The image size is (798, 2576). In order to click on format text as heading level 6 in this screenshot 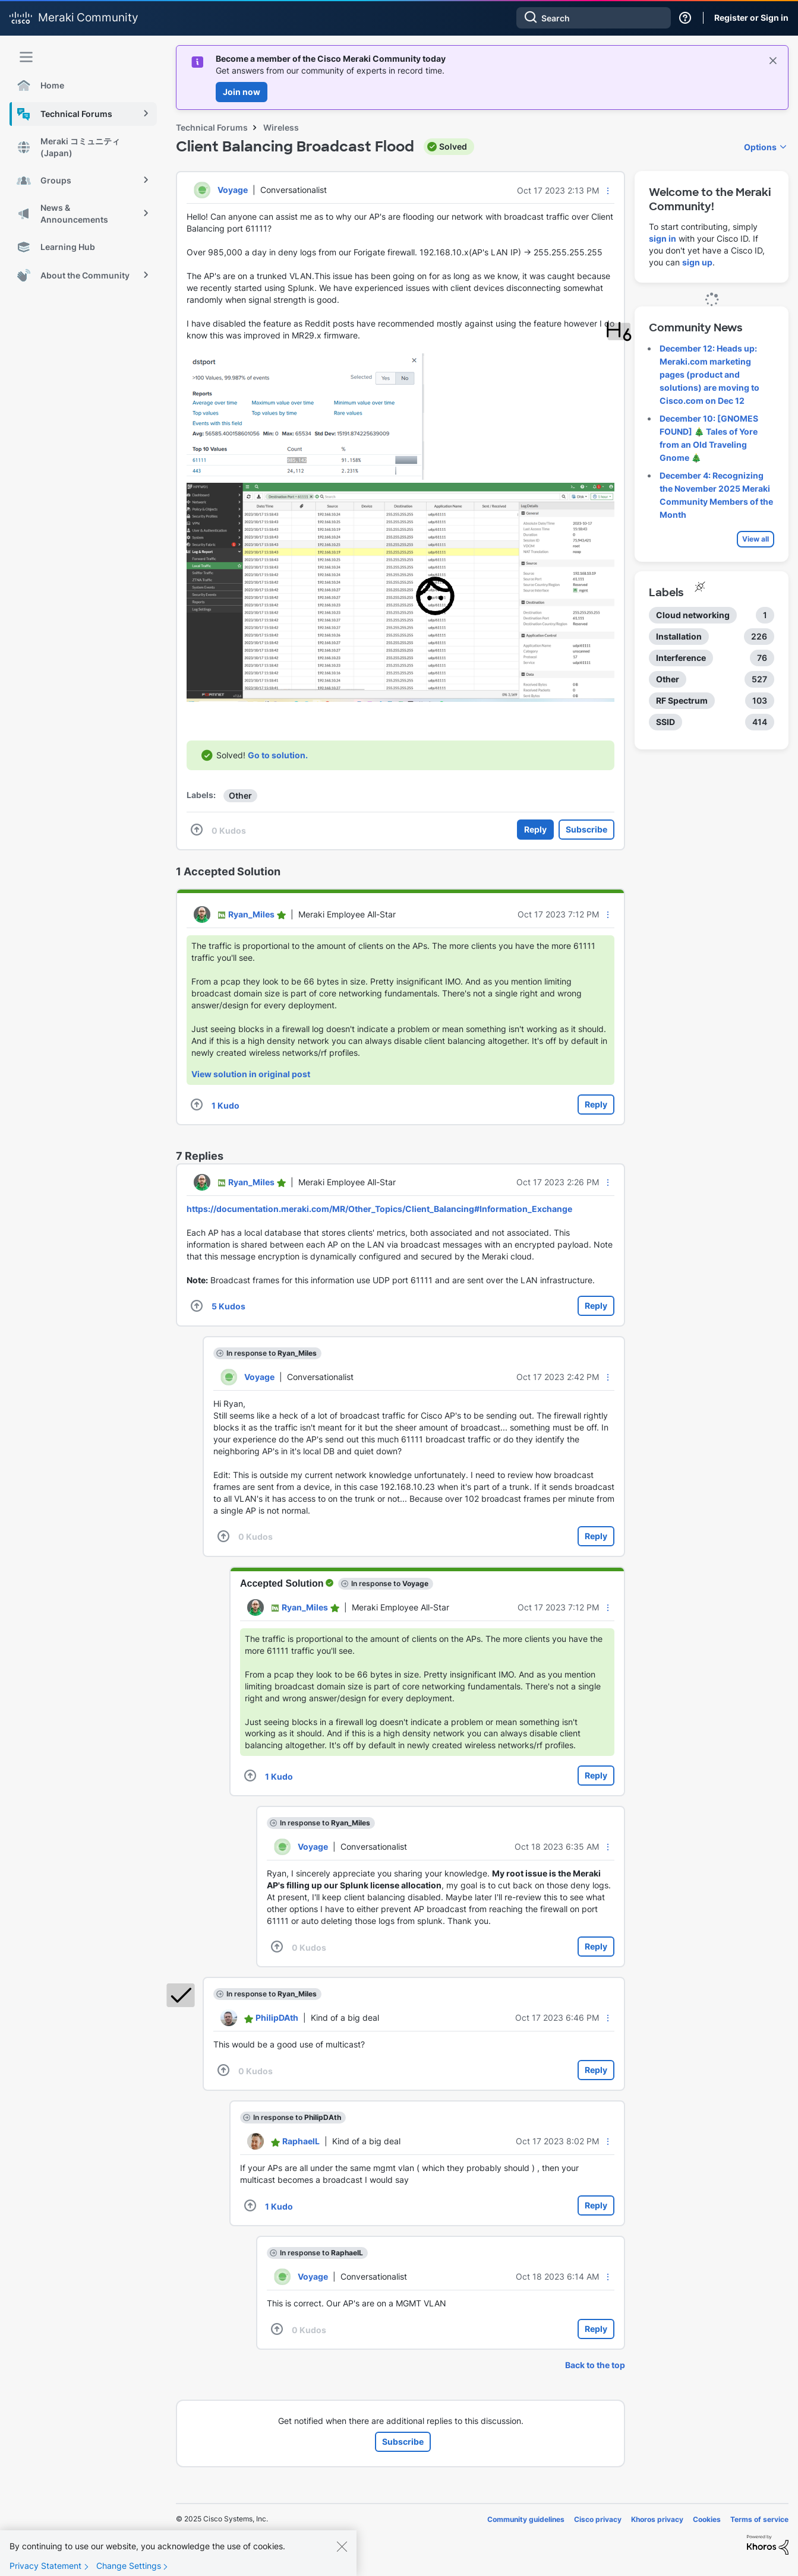, I will do `click(617, 331)`.